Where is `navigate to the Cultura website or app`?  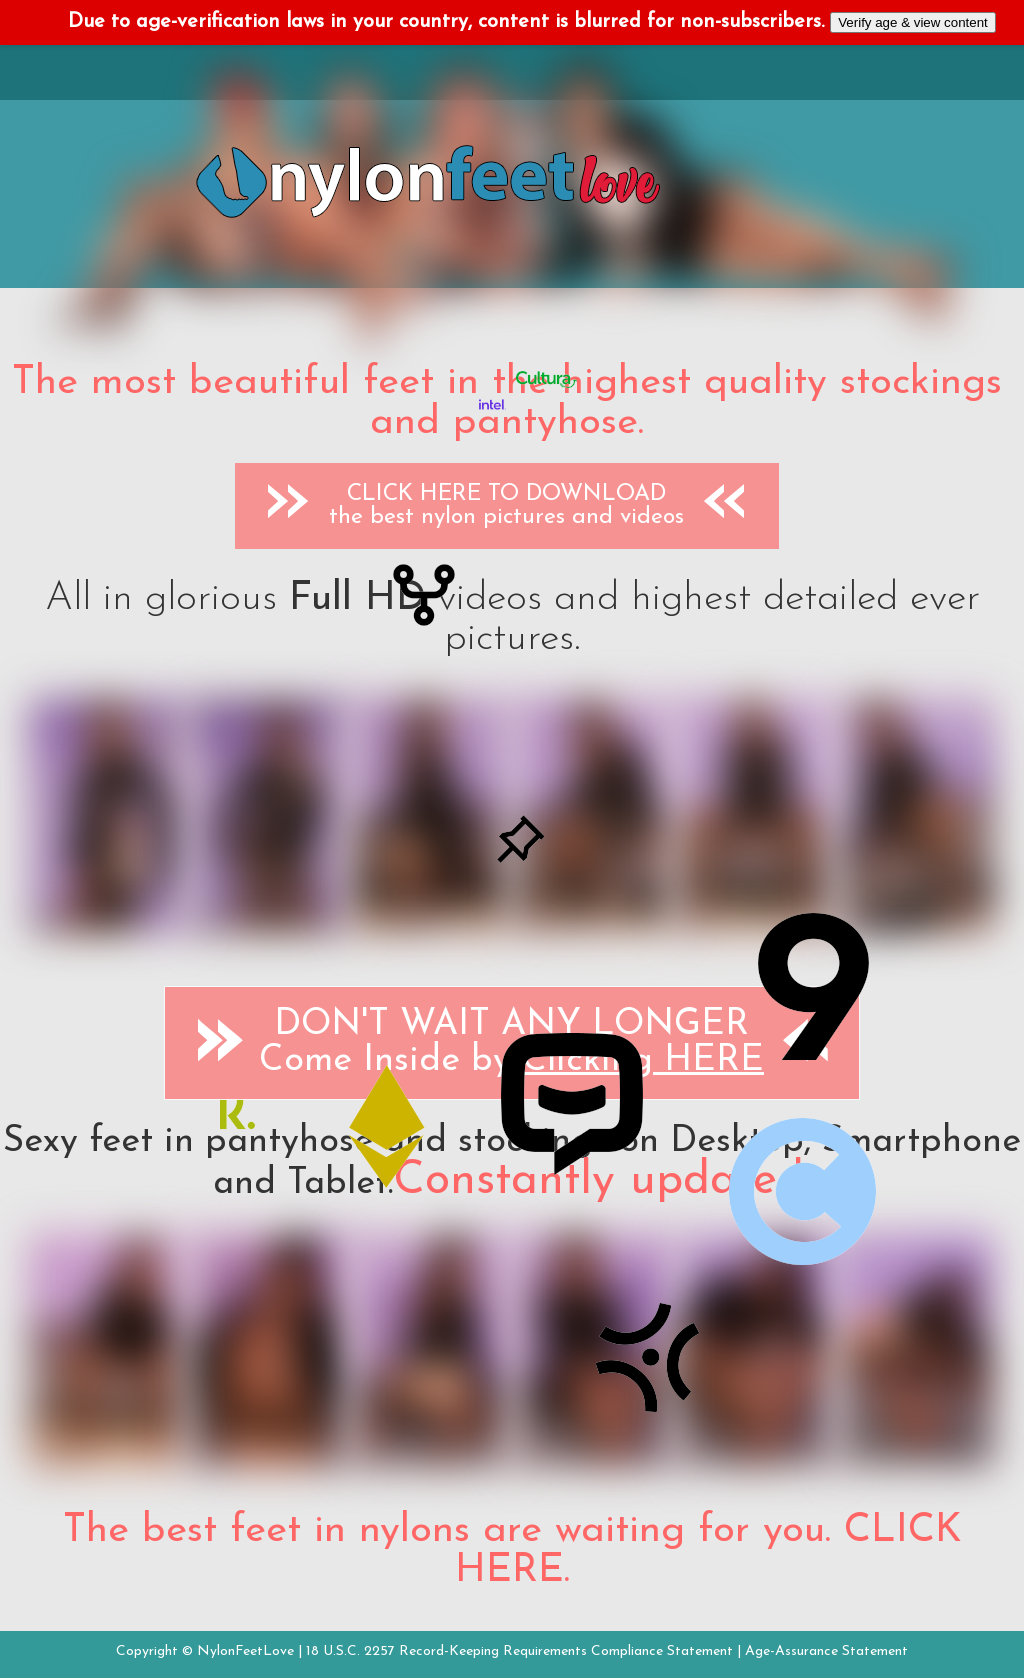 navigate to the Cultura website or app is located at coordinates (546, 379).